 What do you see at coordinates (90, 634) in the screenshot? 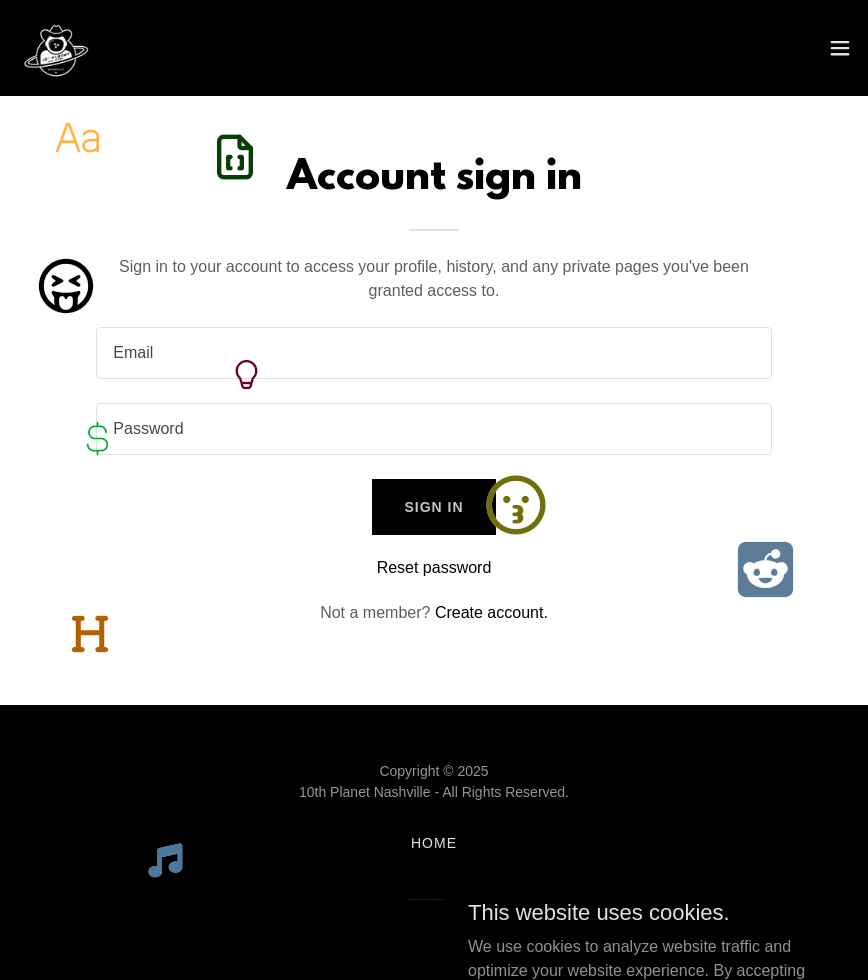
I see `insert a heading or header text` at bounding box center [90, 634].